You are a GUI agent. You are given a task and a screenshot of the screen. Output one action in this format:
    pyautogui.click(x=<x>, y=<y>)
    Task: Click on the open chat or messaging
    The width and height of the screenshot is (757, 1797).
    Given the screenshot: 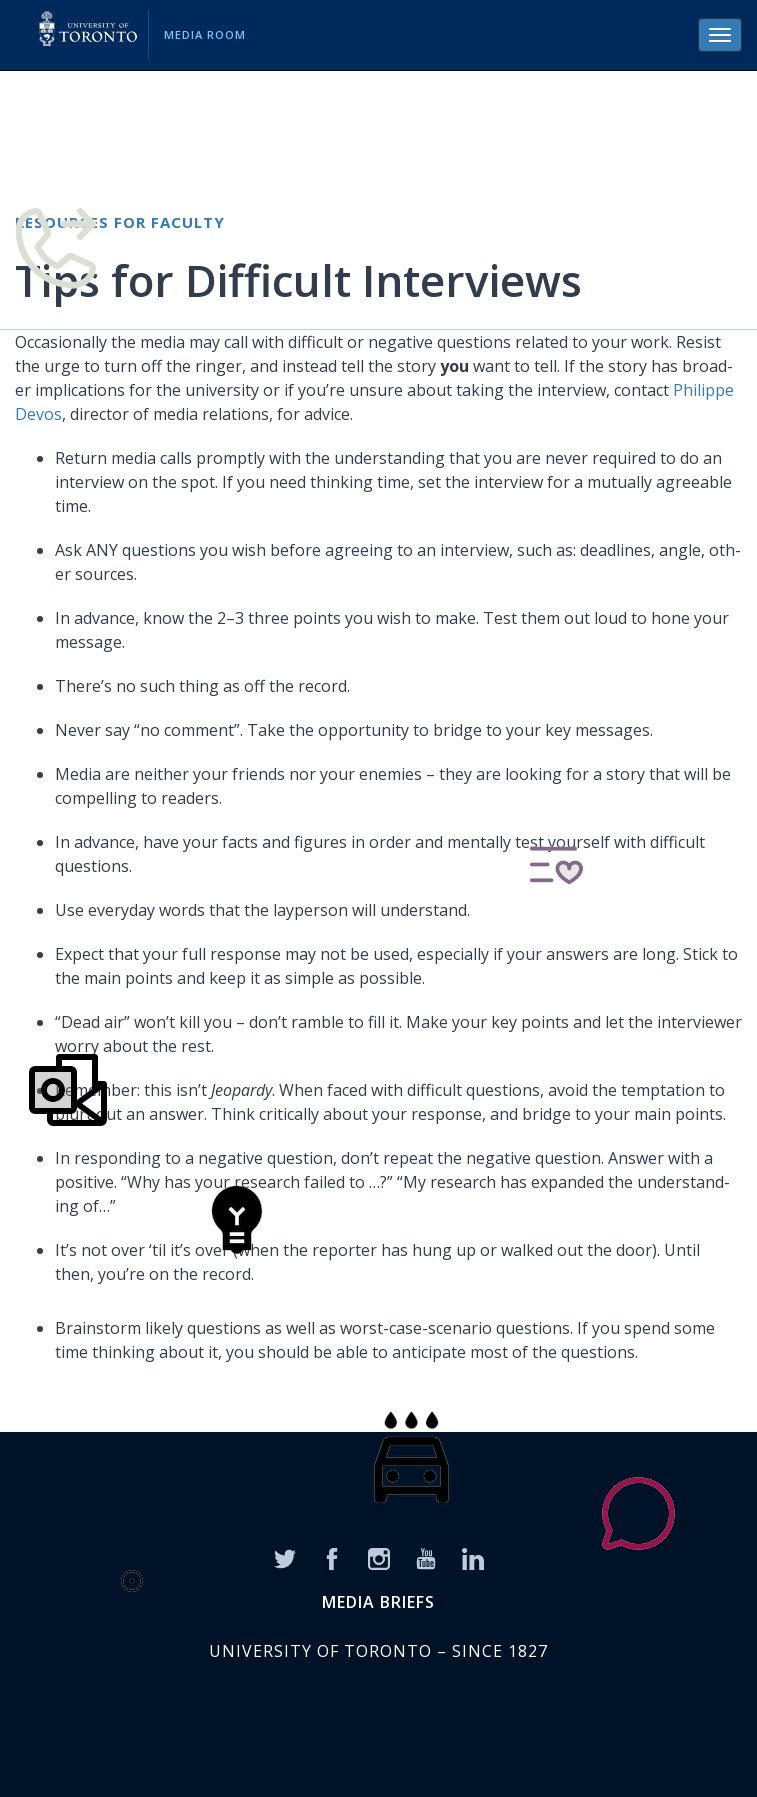 What is the action you would take?
    pyautogui.click(x=638, y=1513)
    